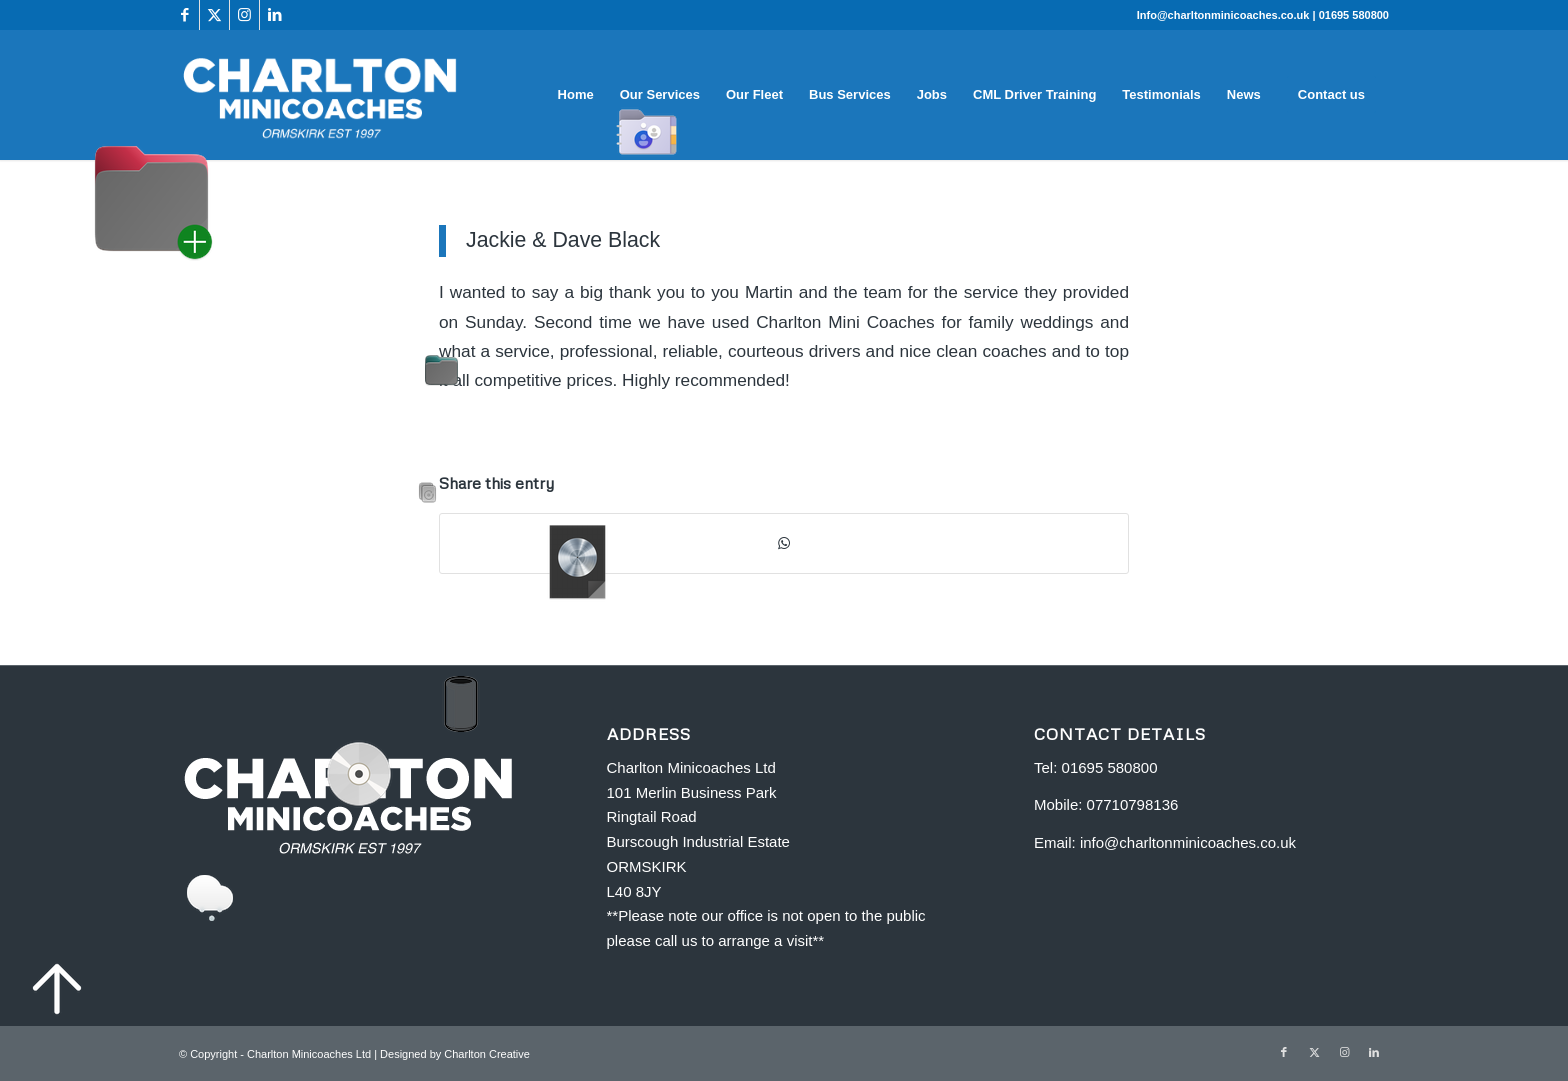 The height and width of the screenshot is (1081, 1568). What do you see at coordinates (461, 704) in the screenshot?
I see `mac pro (cylinder model) in finder sidebar` at bounding box center [461, 704].